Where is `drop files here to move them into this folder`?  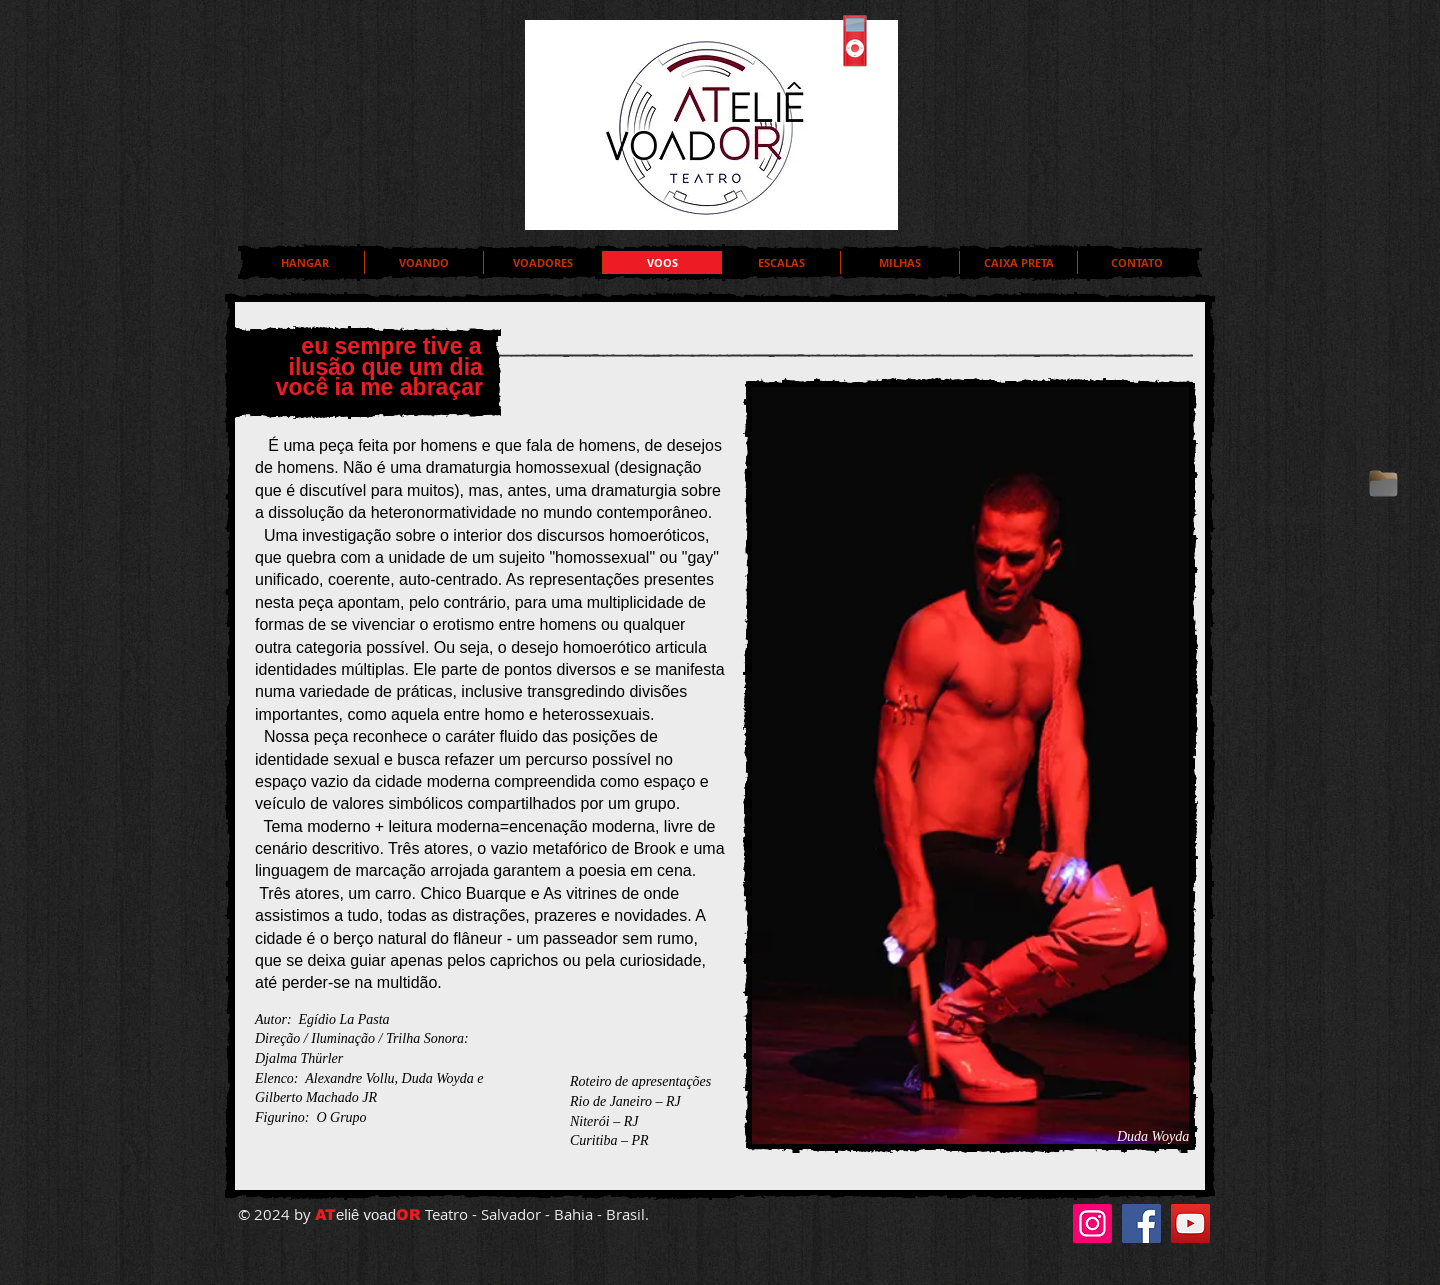
drop files here to move them into this folder is located at coordinates (1383, 483).